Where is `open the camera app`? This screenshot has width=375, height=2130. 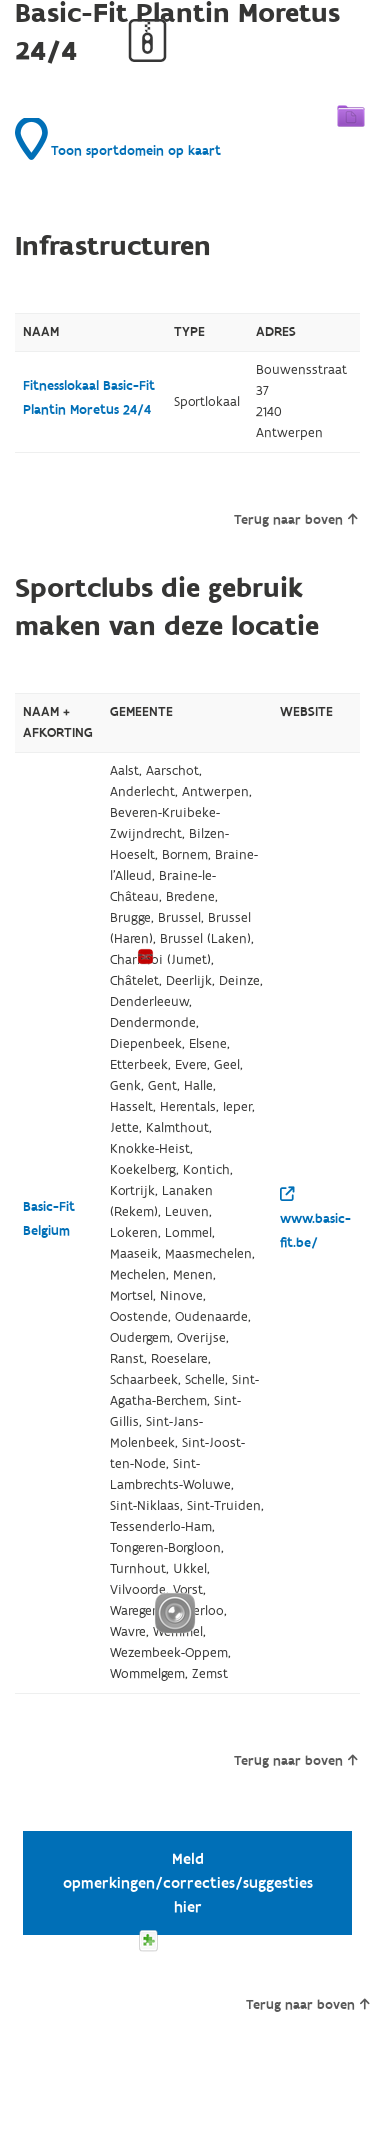
open the camera app is located at coordinates (175, 1613).